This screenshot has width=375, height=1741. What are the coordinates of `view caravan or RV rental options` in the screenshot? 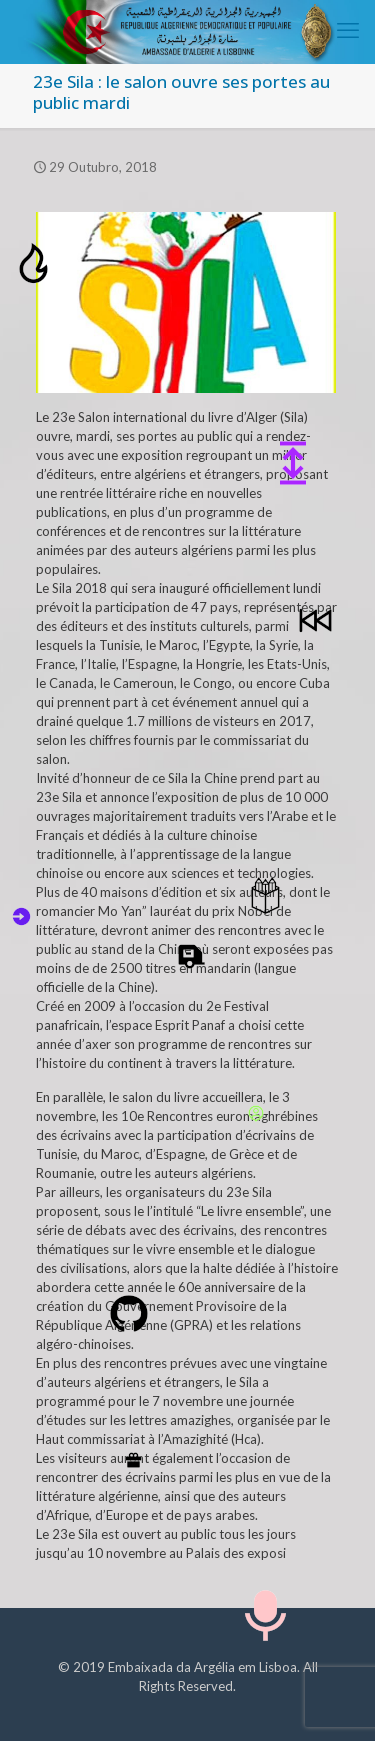 It's located at (191, 956).